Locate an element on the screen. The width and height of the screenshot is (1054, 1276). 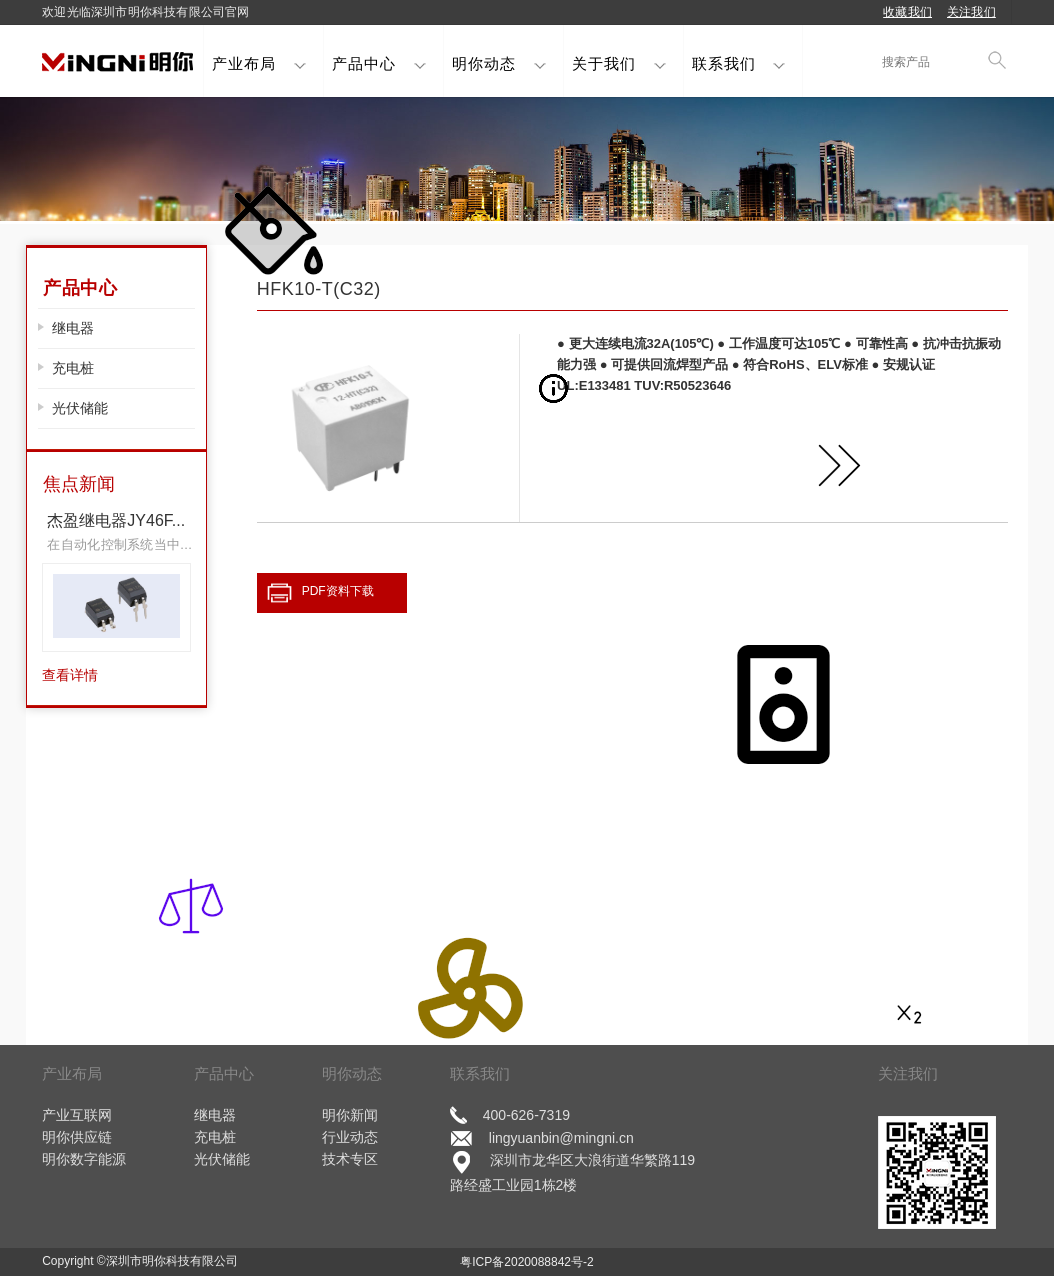
view more information or details is located at coordinates (553, 388).